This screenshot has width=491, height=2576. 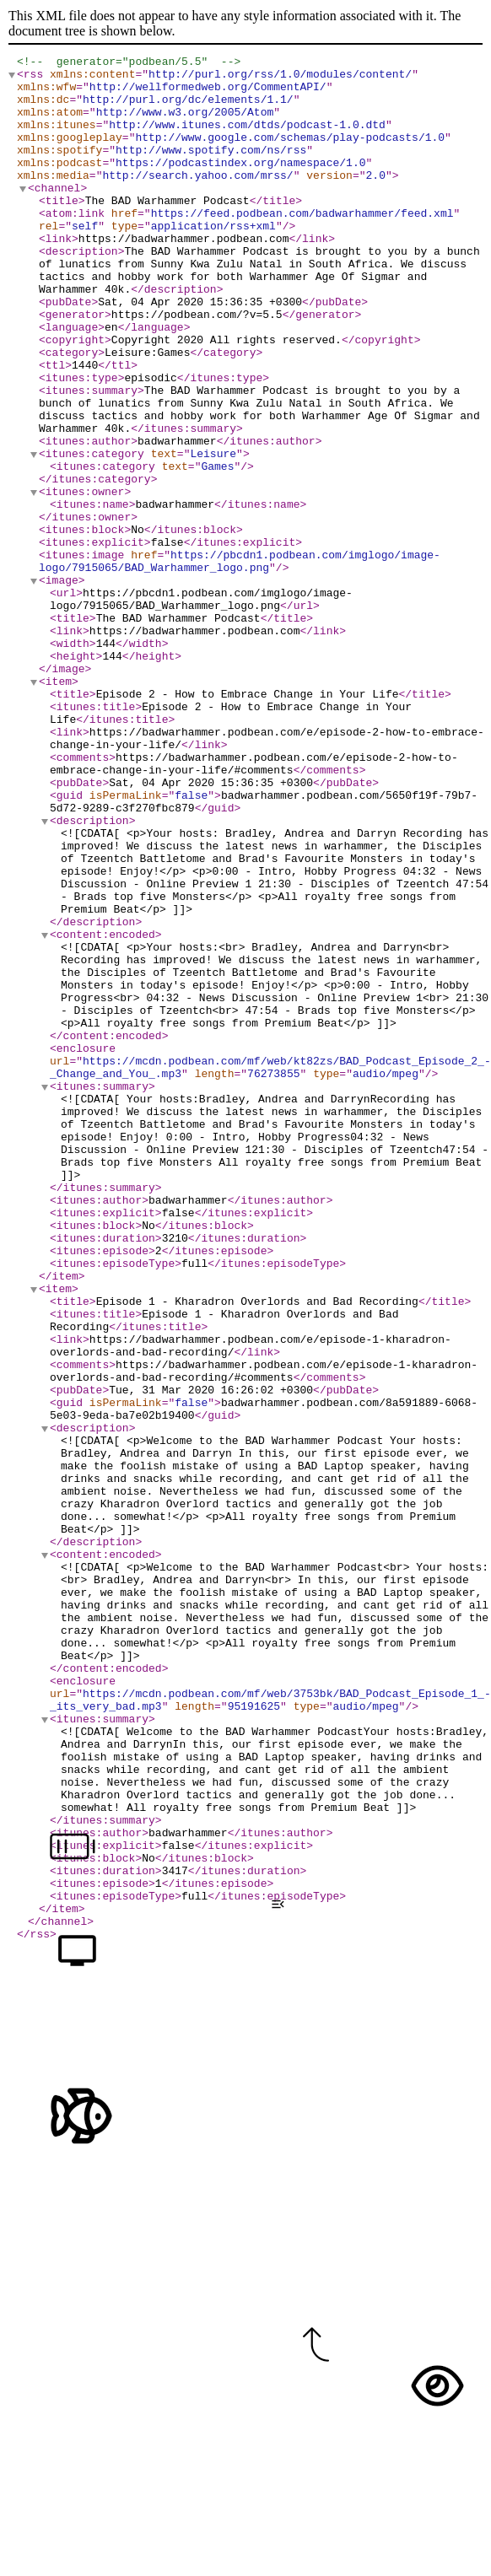 What do you see at coordinates (278, 1904) in the screenshot?
I see `open the navigation menu` at bounding box center [278, 1904].